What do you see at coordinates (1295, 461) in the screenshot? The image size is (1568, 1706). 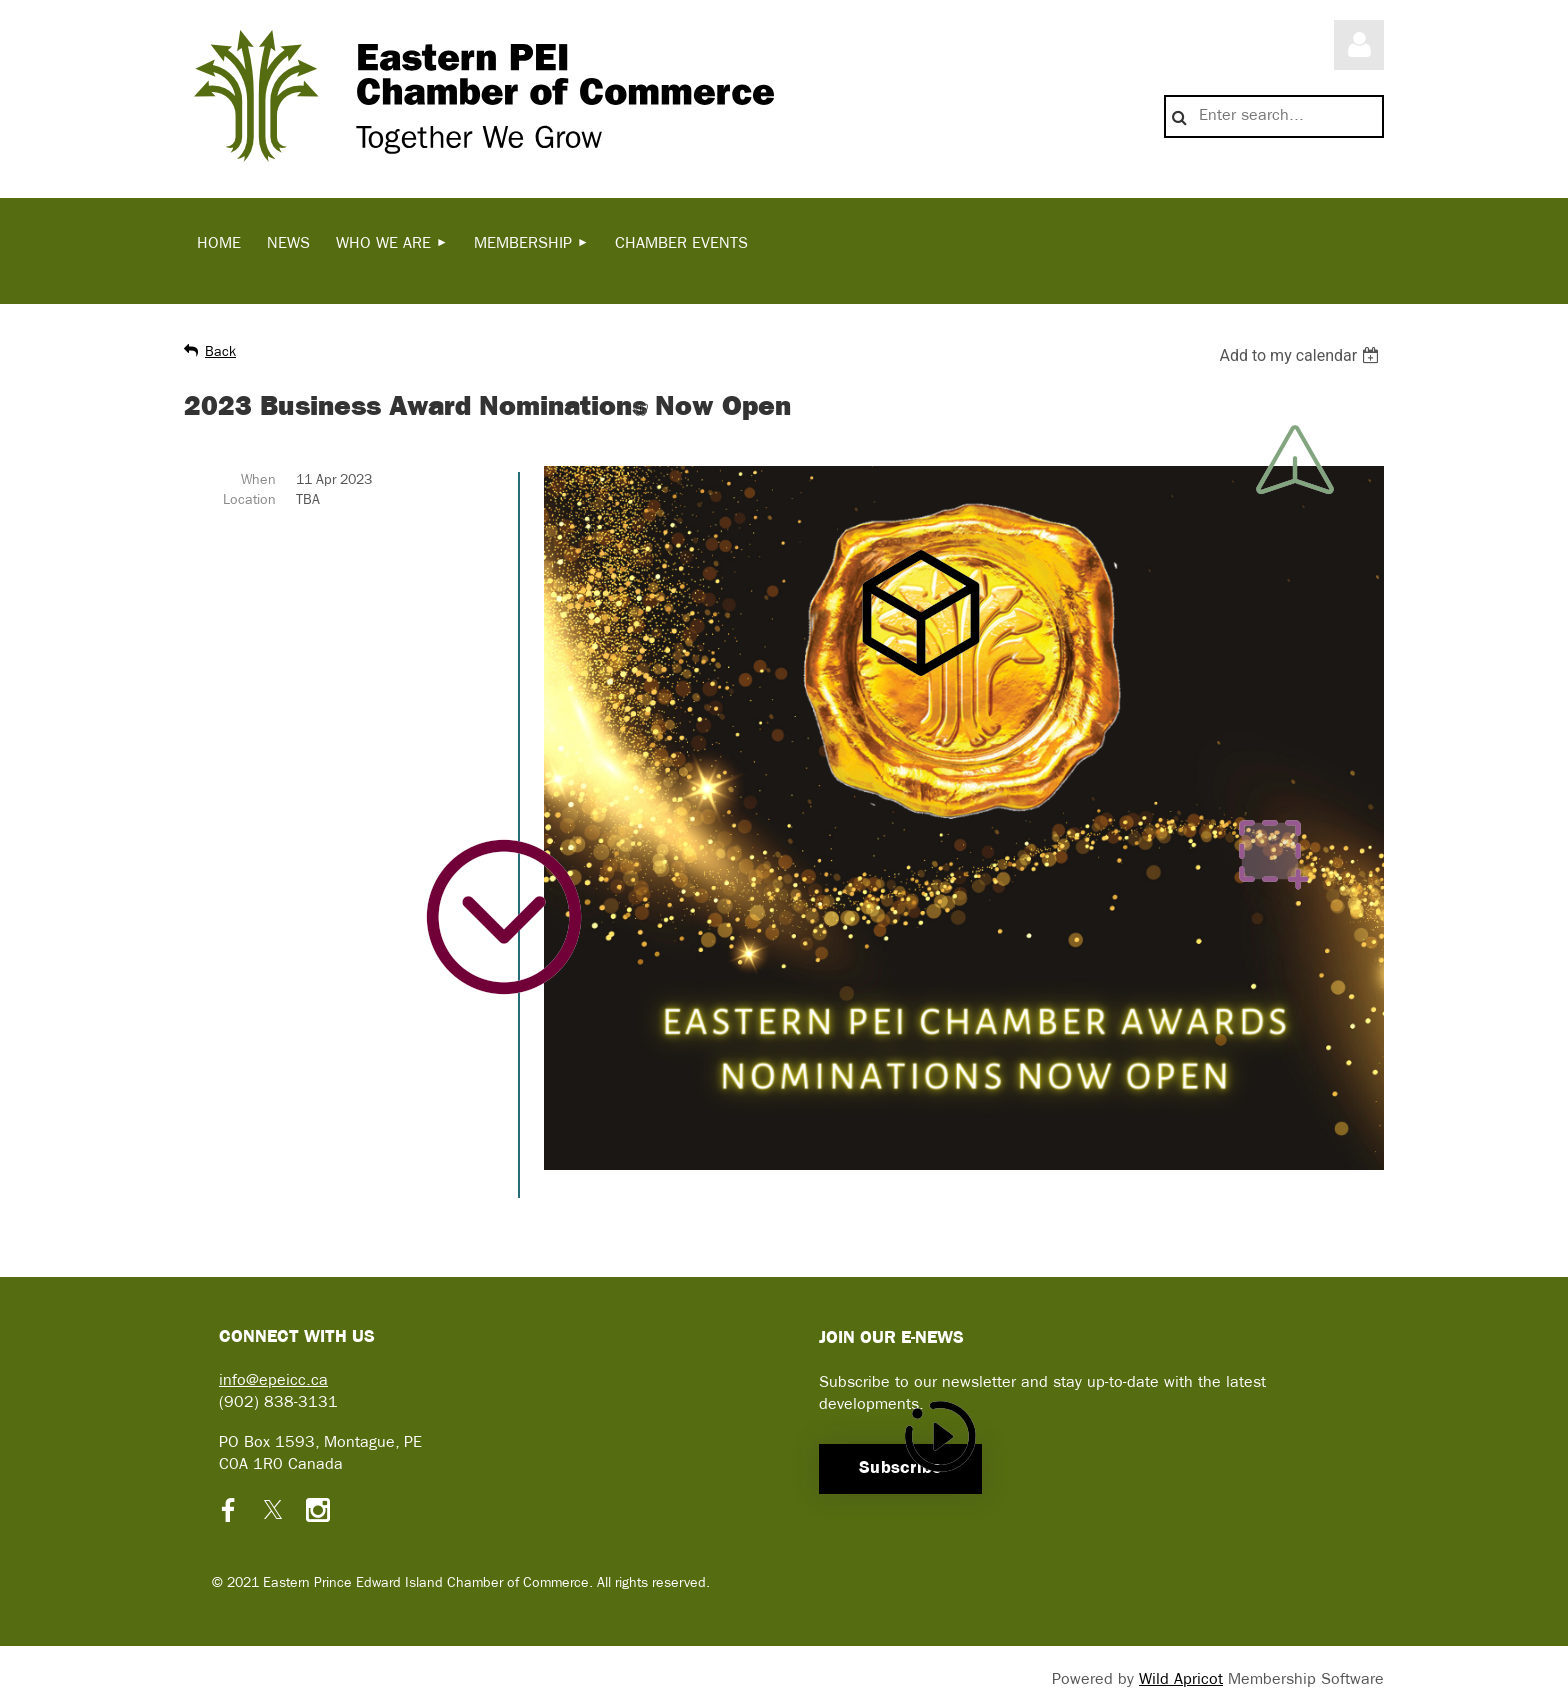 I see `send a message` at bounding box center [1295, 461].